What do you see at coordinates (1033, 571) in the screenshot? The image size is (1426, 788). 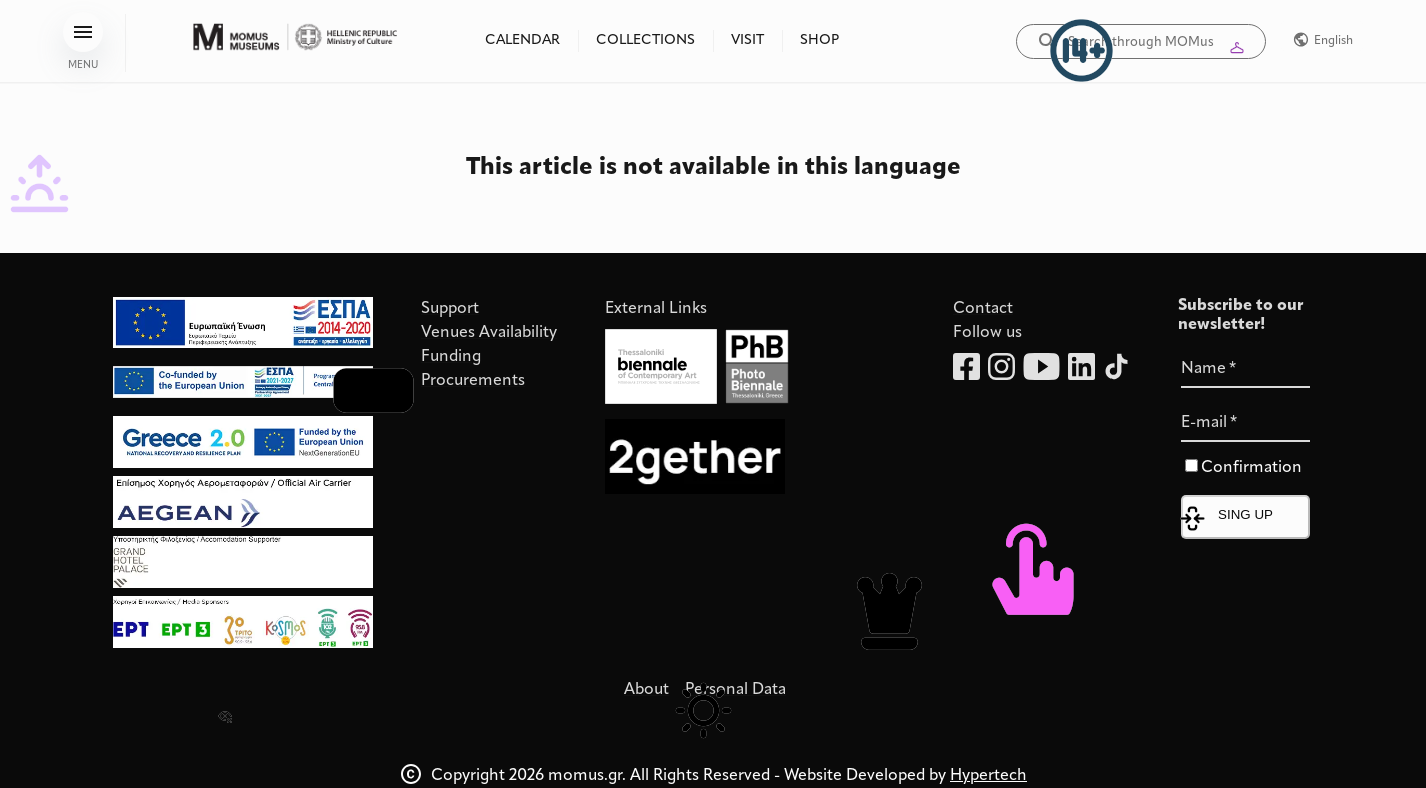 I see `tap to interact with an element` at bounding box center [1033, 571].